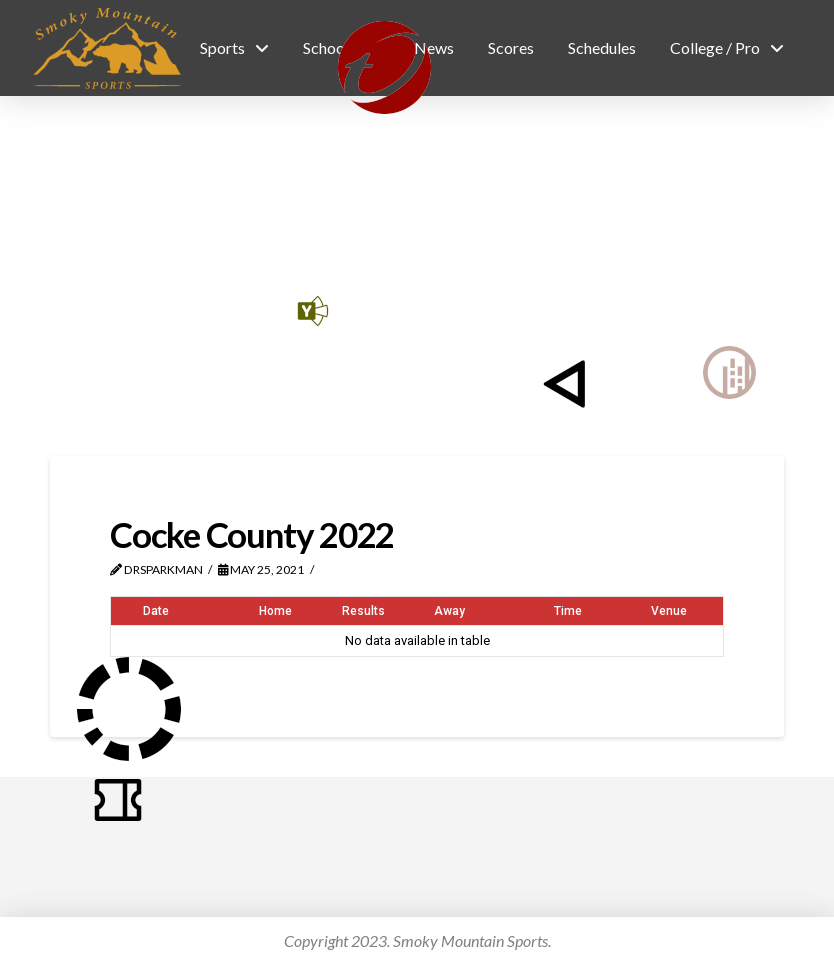 This screenshot has width=834, height=965. I want to click on play media in reverse, so click(567, 384).